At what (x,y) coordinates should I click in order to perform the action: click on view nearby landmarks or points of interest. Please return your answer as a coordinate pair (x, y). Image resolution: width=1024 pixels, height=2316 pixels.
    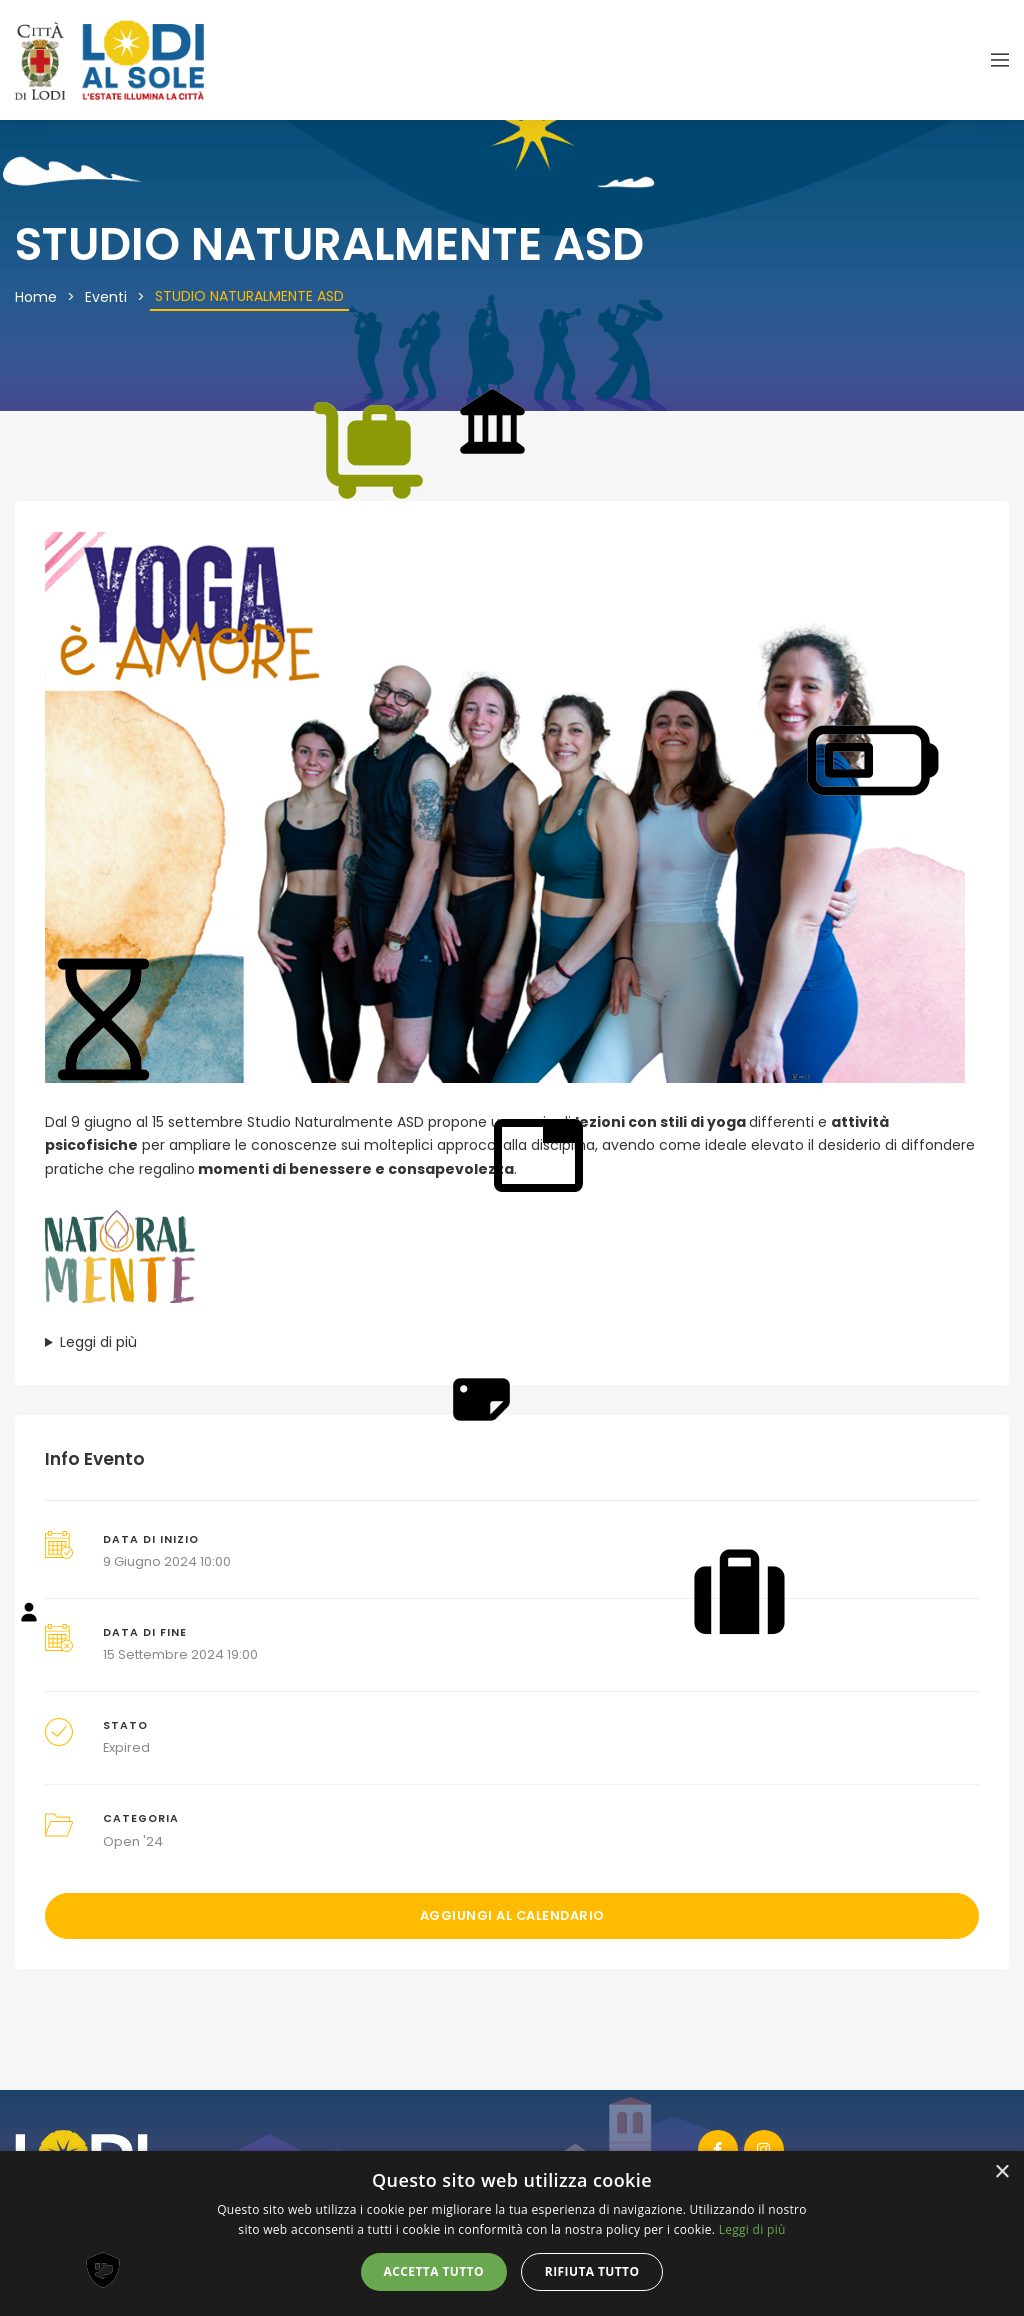
    Looking at the image, I should click on (492, 421).